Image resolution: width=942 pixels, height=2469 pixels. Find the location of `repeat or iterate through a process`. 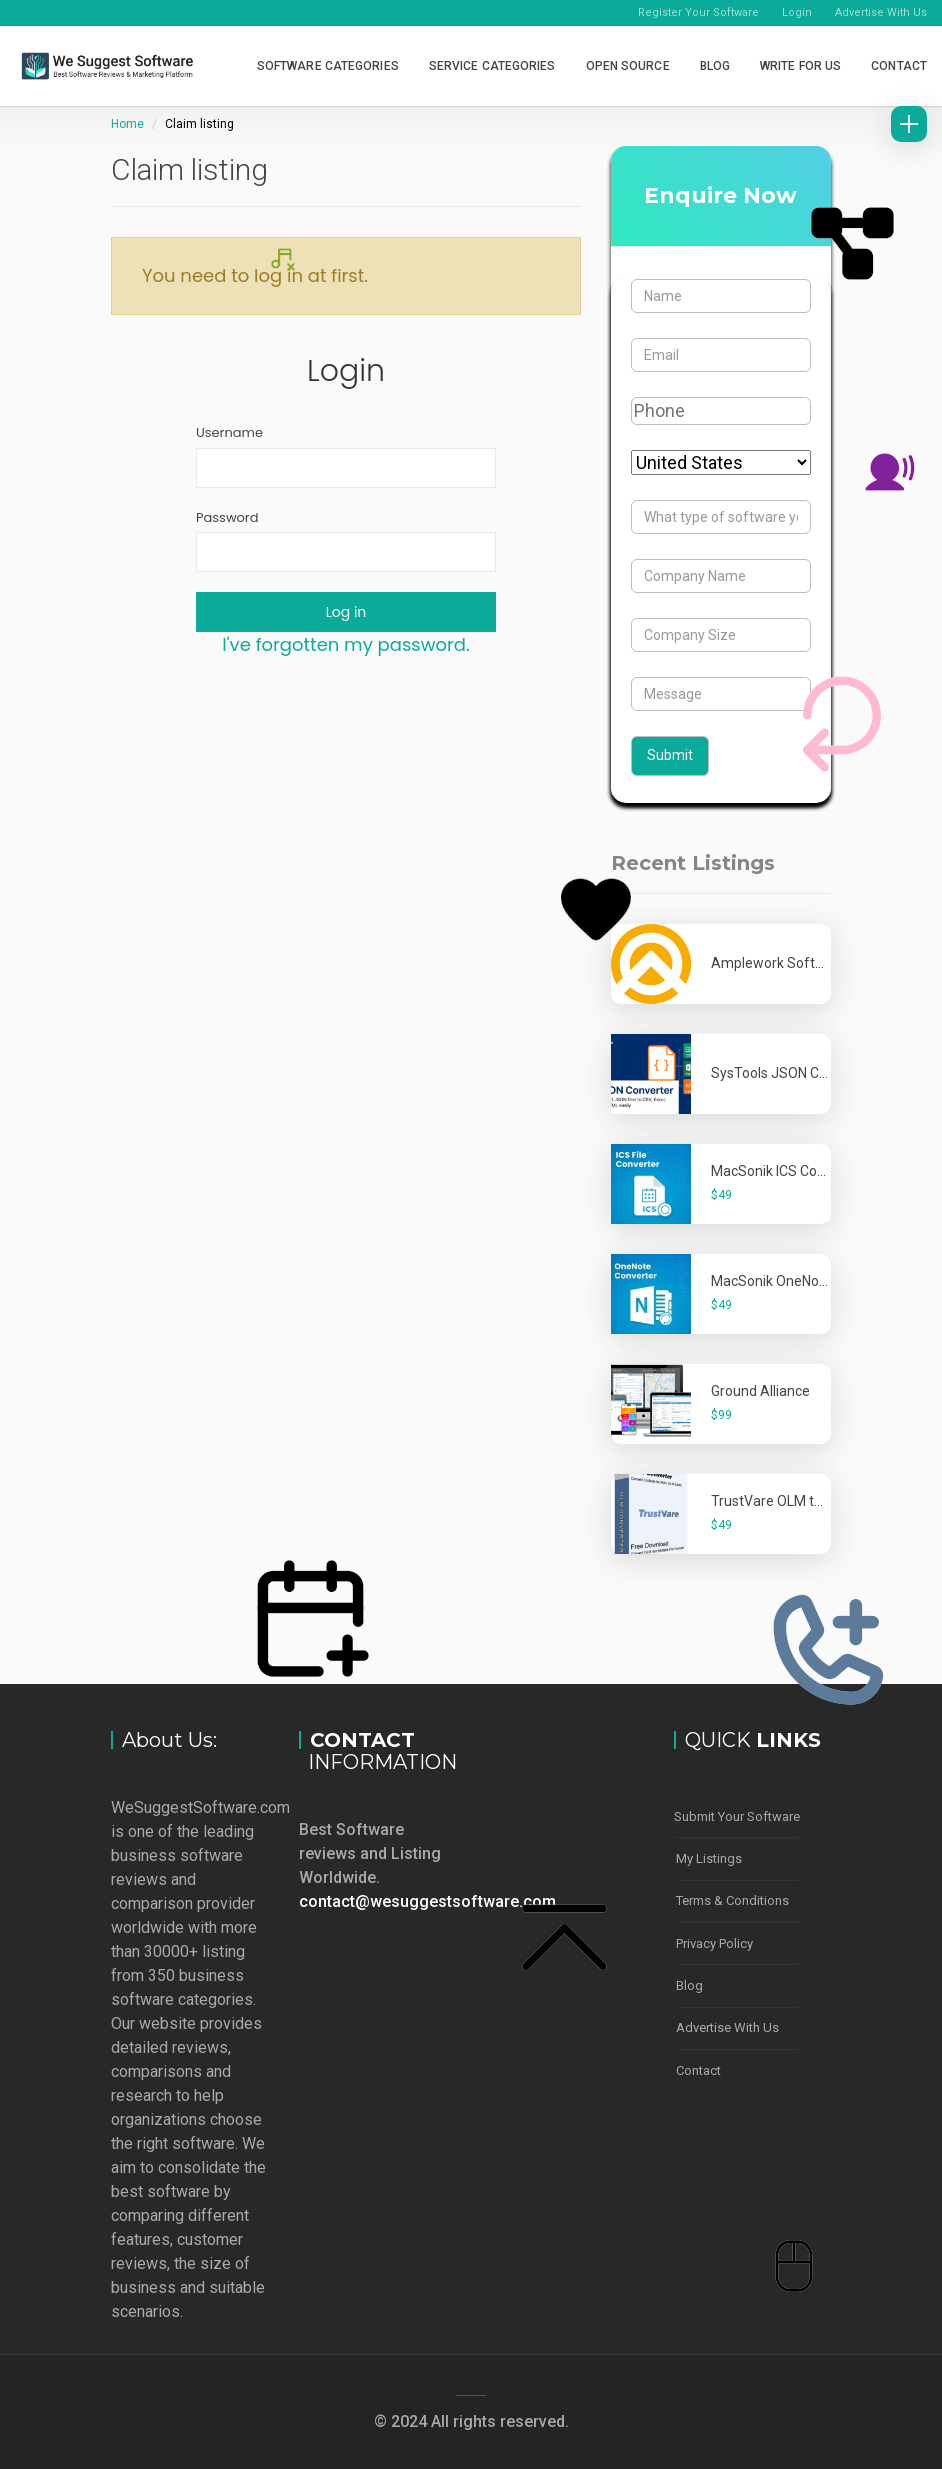

repeat or iterate through a process is located at coordinates (842, 724).